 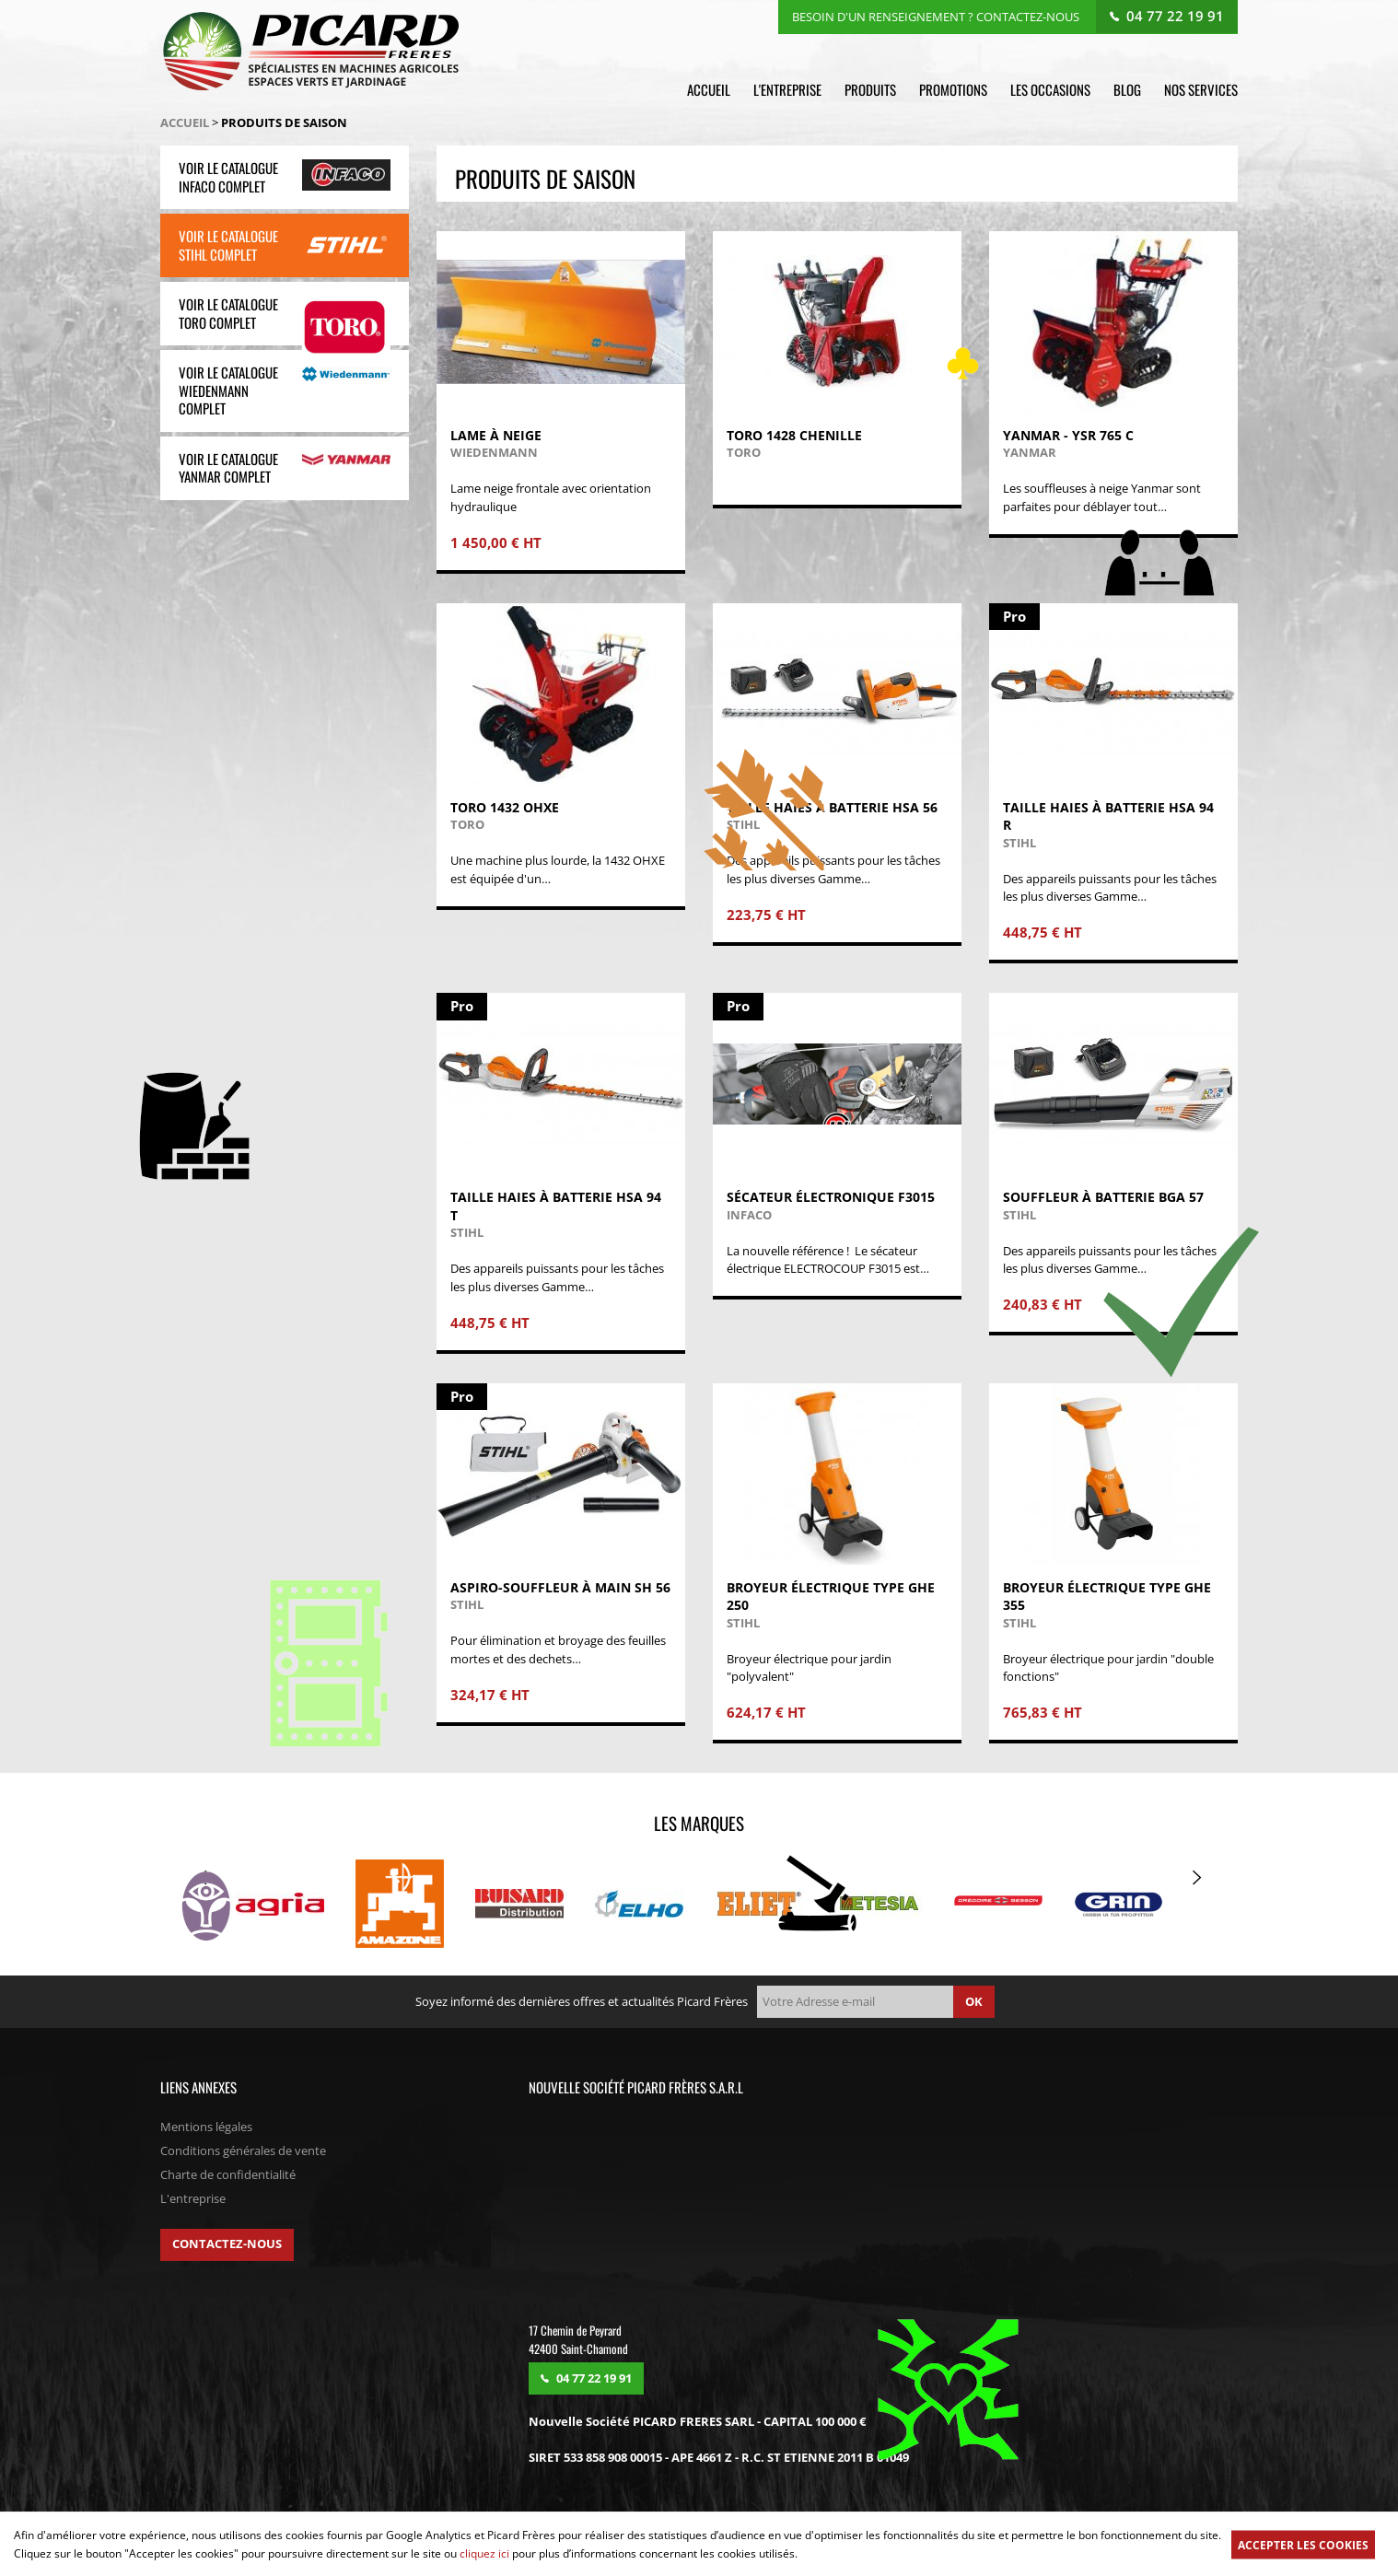 I want to click on select clubs suit in a card game, so click(x=962, y=363).